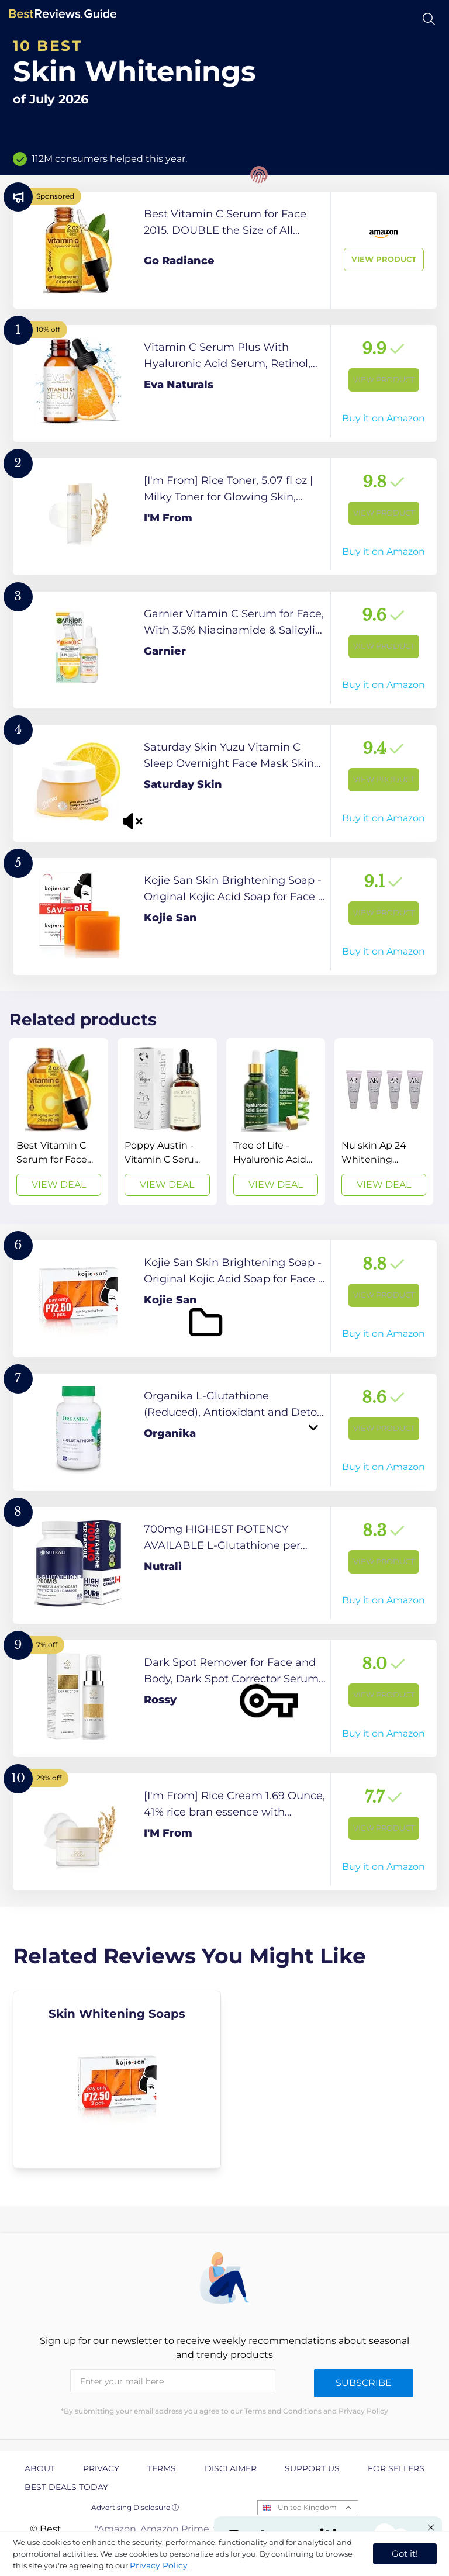  What do you see at coordinates (133, 821) in the screenshot?
I see `mute audio or sound` at bounding box center [133, 821].